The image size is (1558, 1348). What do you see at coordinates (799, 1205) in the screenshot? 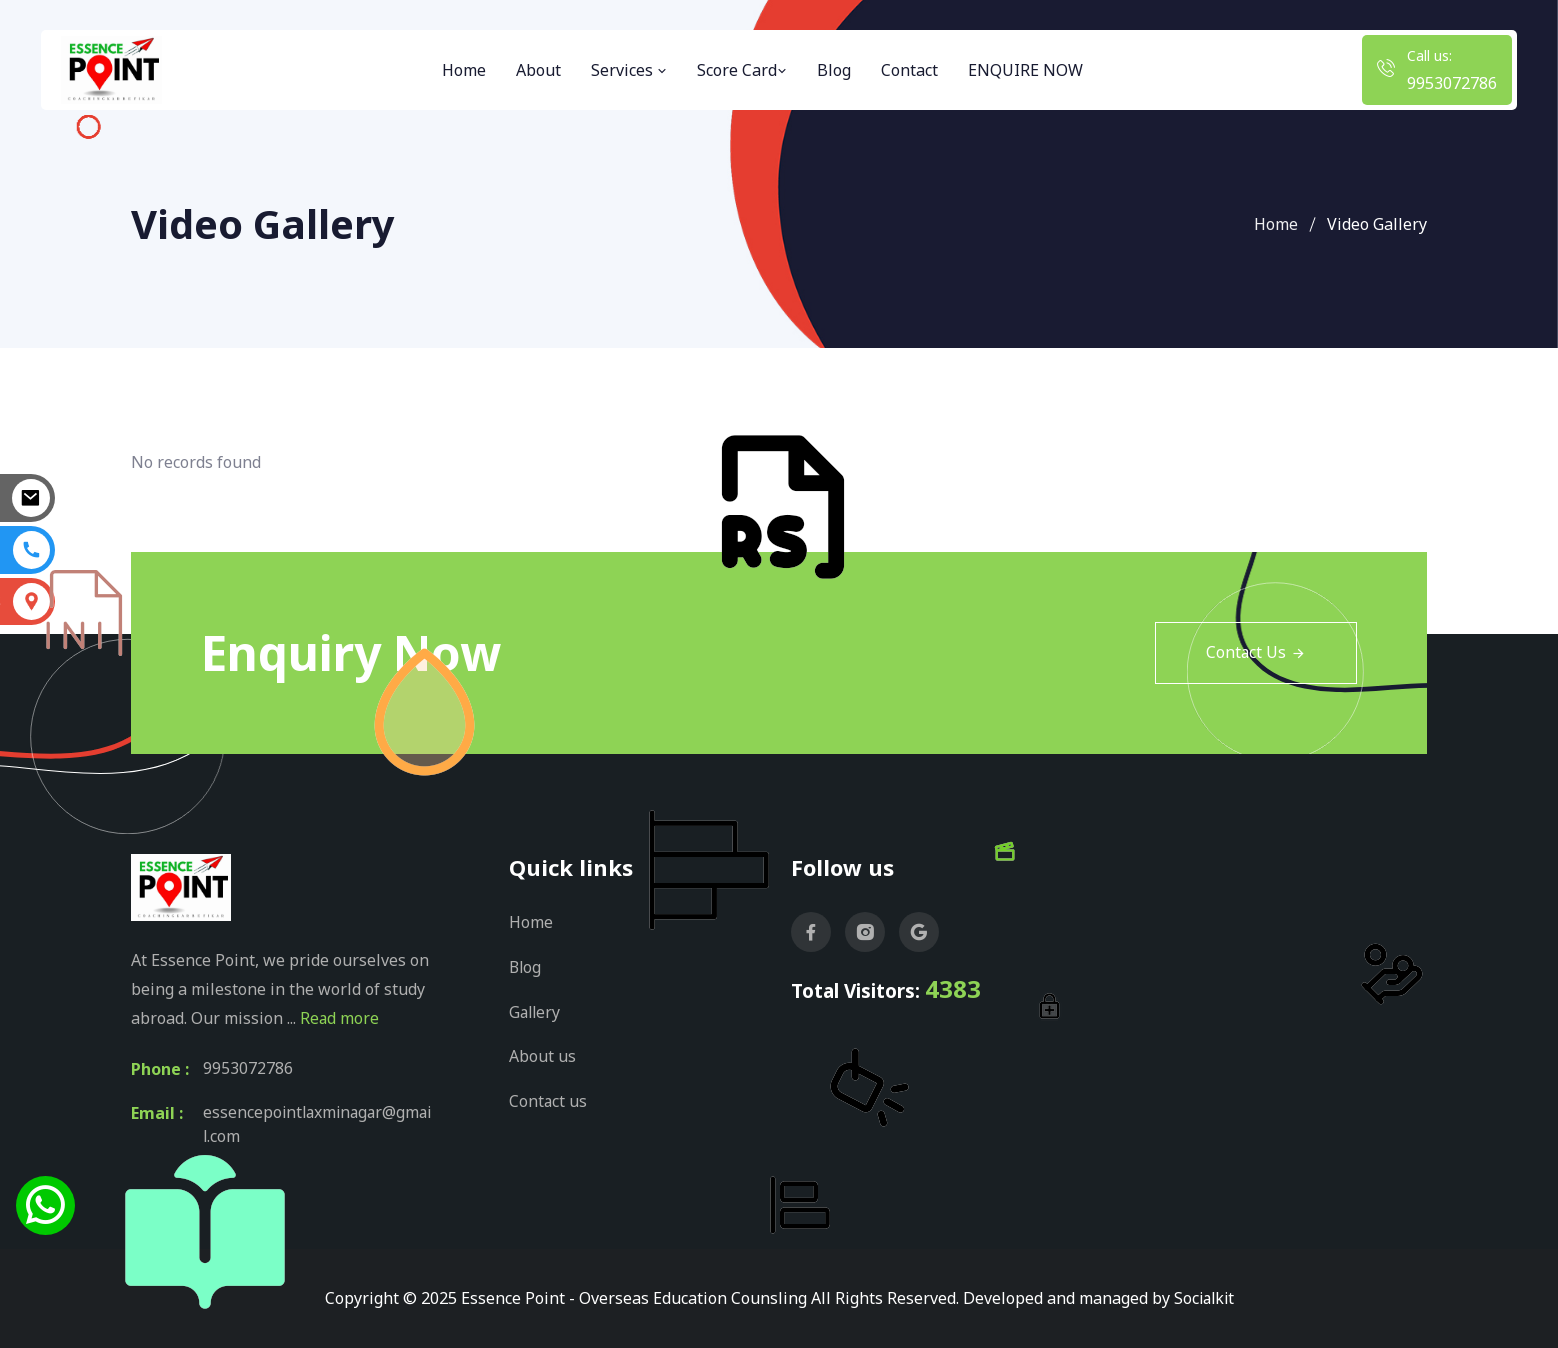
I see `align text to the left` at bounding box center [799, 1205].